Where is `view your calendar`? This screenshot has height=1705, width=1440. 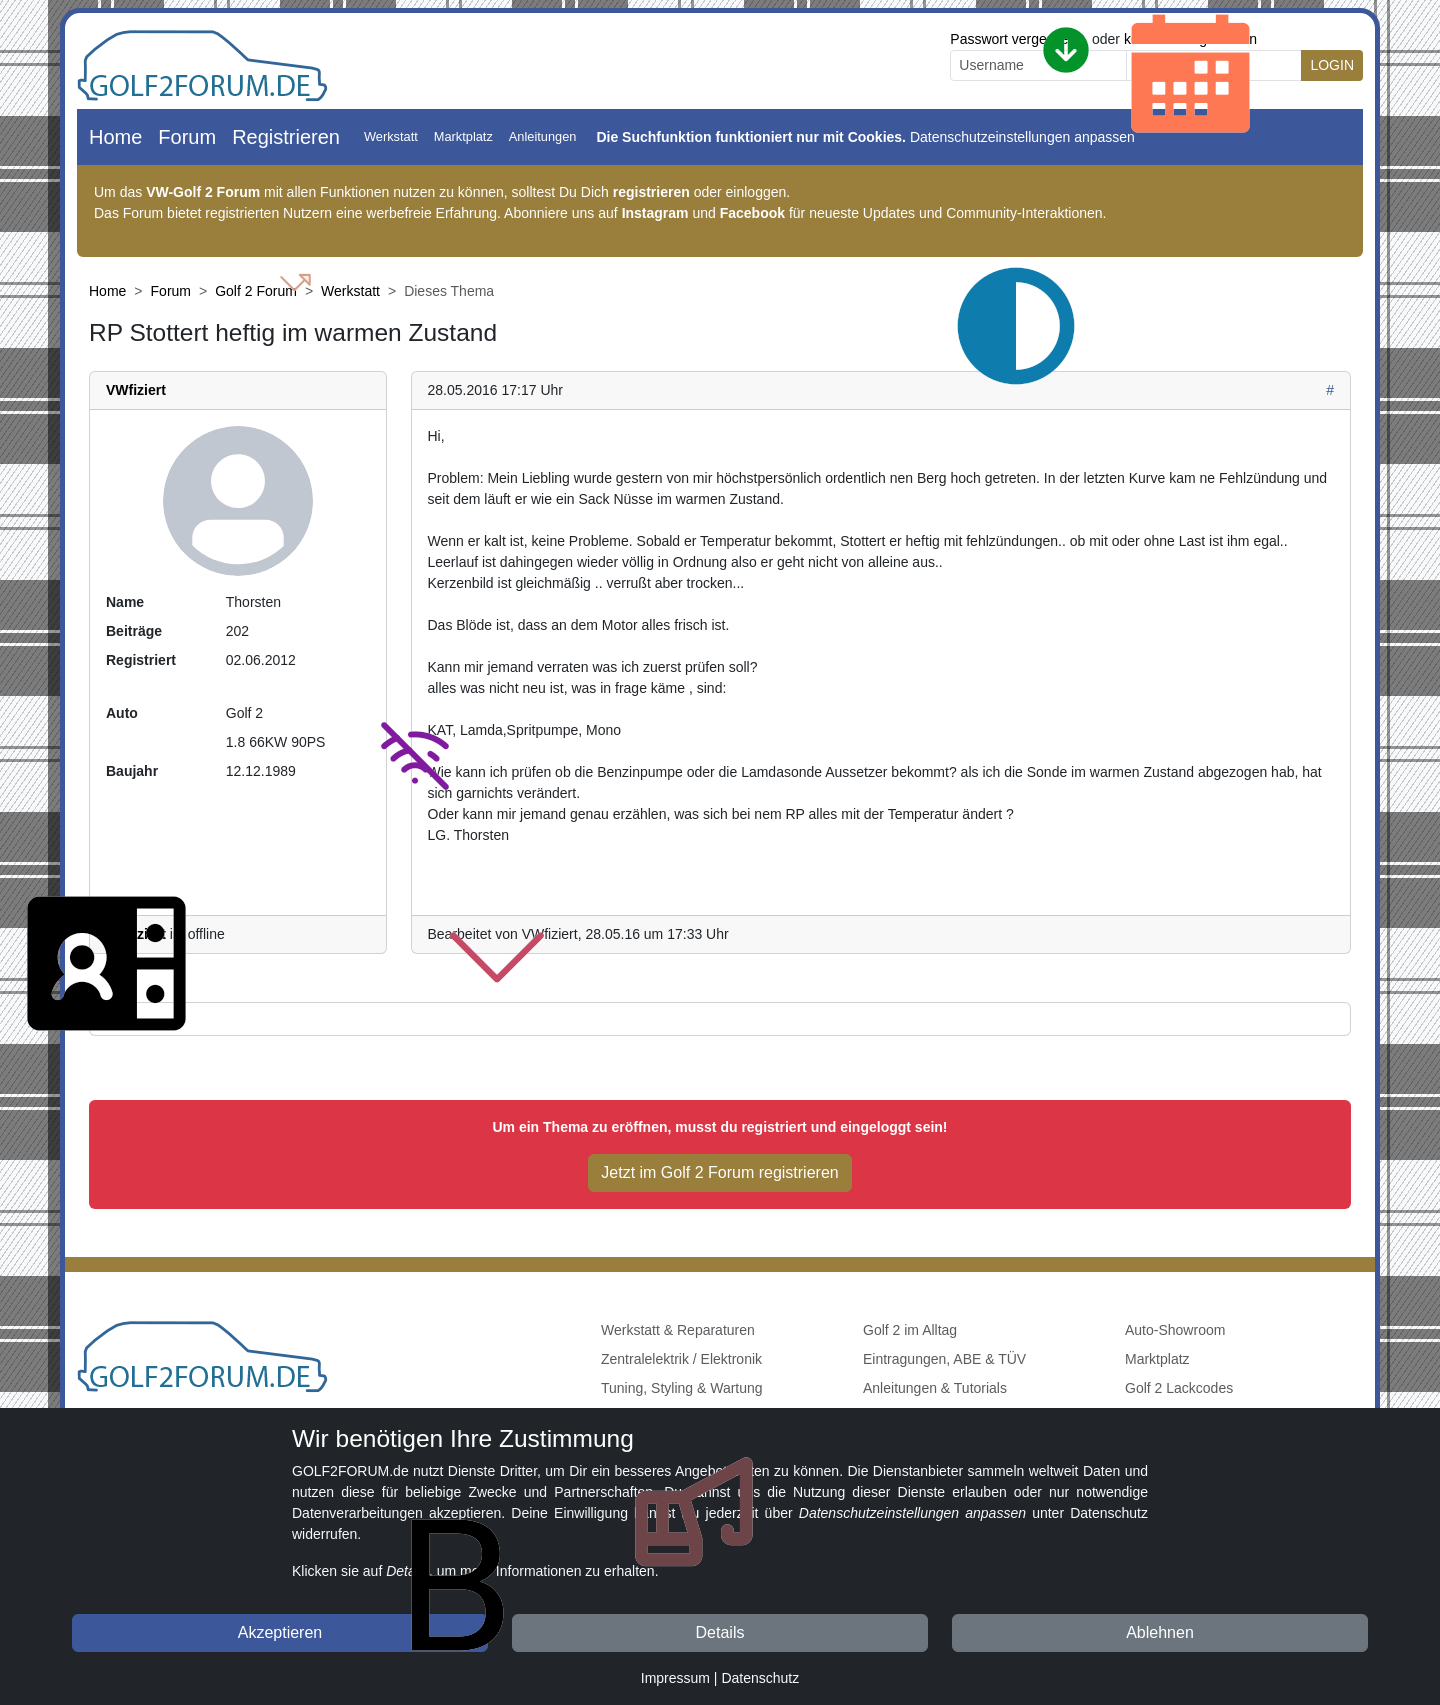 view your calendar is located at coordinates (1190, 73).